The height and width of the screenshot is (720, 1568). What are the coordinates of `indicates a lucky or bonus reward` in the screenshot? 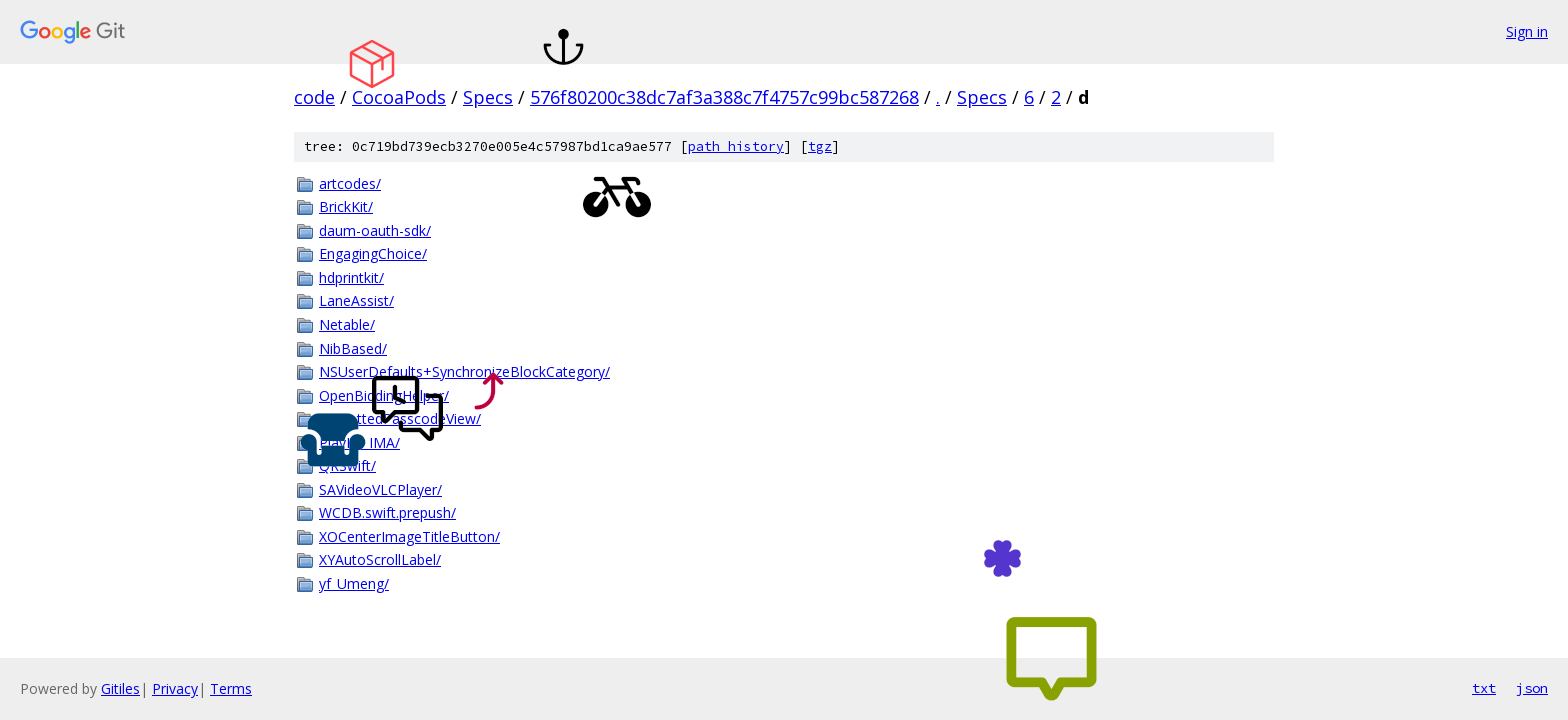 It's located at (1002, 558).